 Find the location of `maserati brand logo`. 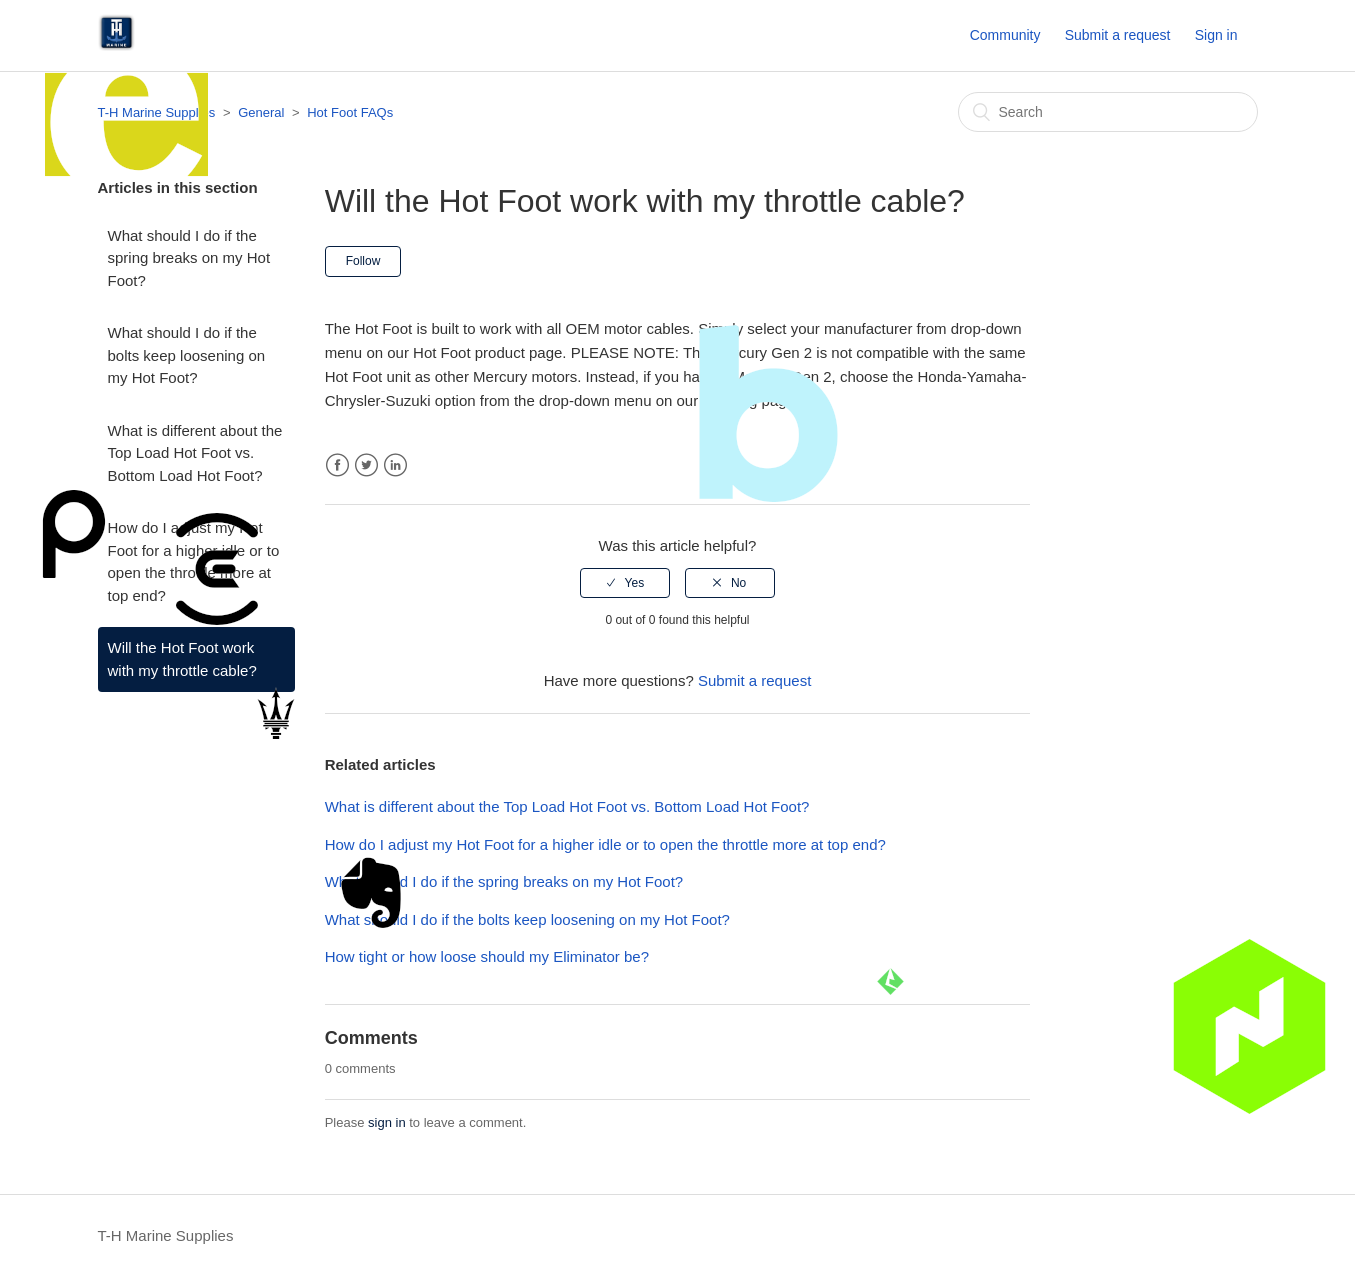

maserati brand logo is located at coordinates (276, 713).